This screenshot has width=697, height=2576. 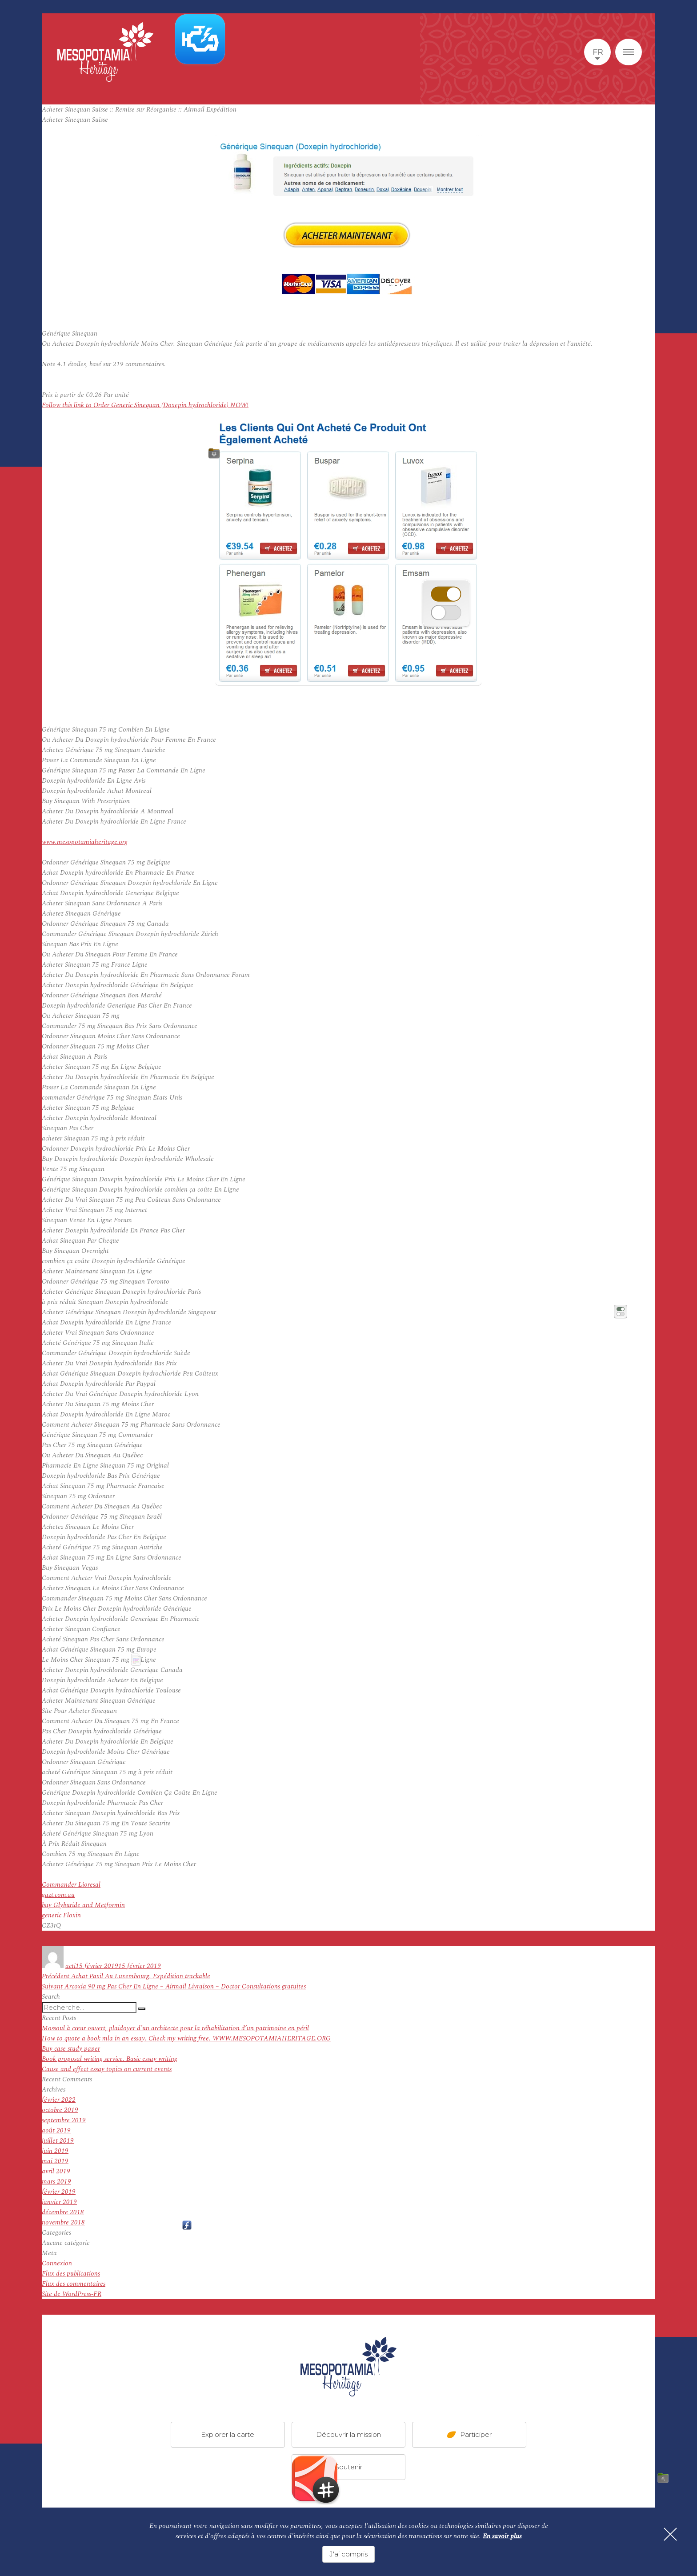 What do you see at coordinates (136, 1660) in the screenshot?
I see `a script or code file` at bounding box center [136, 1660].